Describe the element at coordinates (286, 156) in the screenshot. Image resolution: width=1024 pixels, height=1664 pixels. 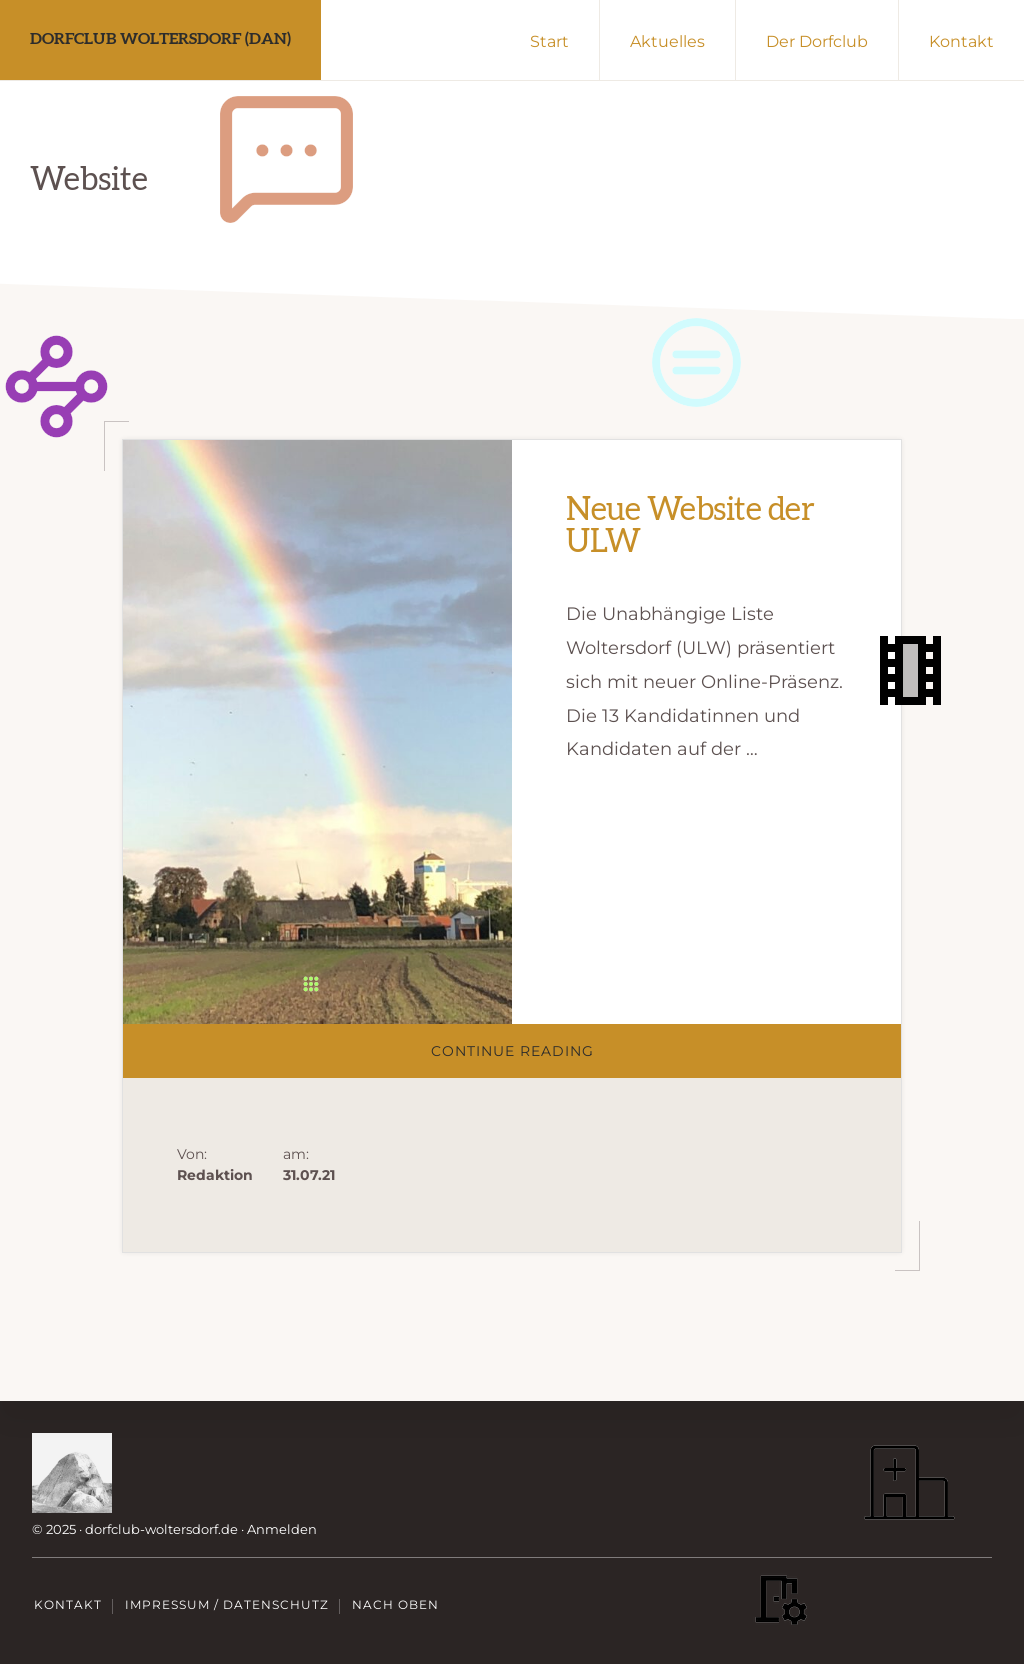
I see `view more messages or conversation options` at that location.